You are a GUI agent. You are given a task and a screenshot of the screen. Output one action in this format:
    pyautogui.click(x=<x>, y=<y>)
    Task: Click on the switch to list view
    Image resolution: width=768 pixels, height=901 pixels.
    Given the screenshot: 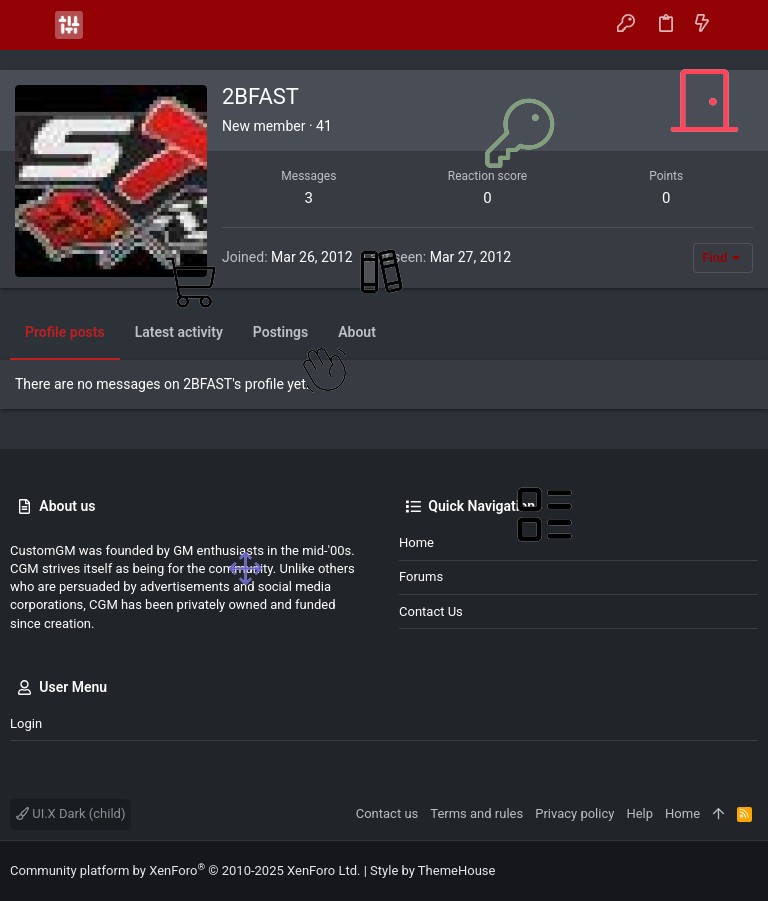 What is the action you would take?
    pyautogui.click(x=544, y=514)
    